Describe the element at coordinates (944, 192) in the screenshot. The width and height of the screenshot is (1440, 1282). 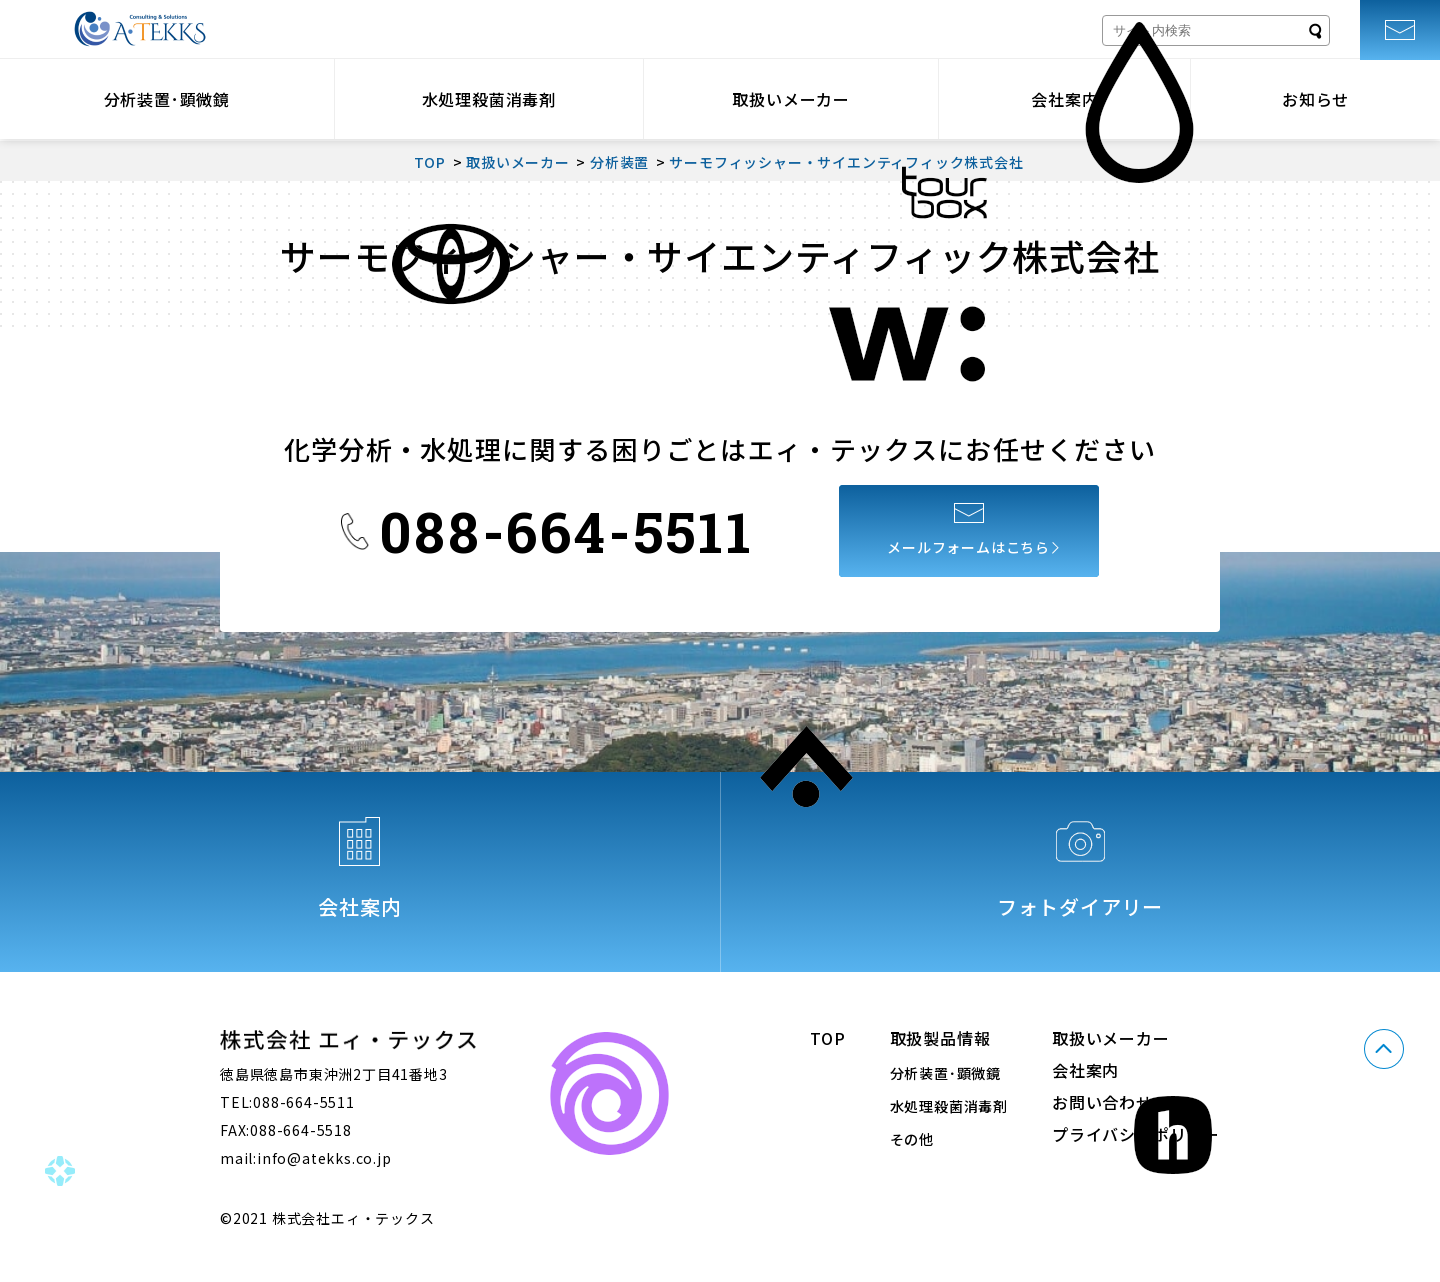
I see `tourbox brand logo` at that location.